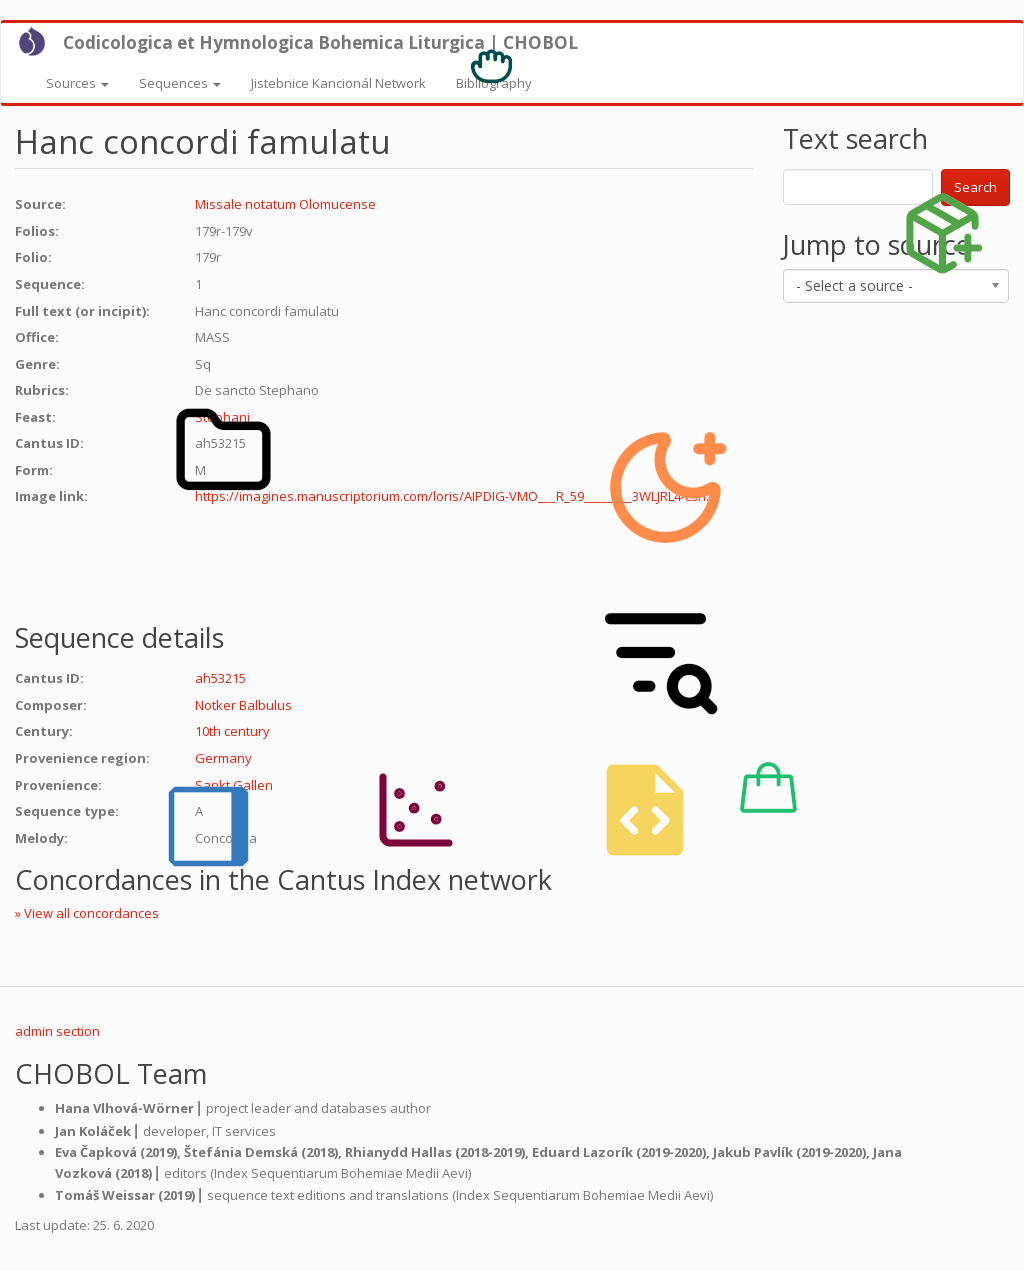 This screenshot has width=1024, height=1271. Describe the element at coordinates (645, 810) in the screenshot. I see `view source code file` at that location.